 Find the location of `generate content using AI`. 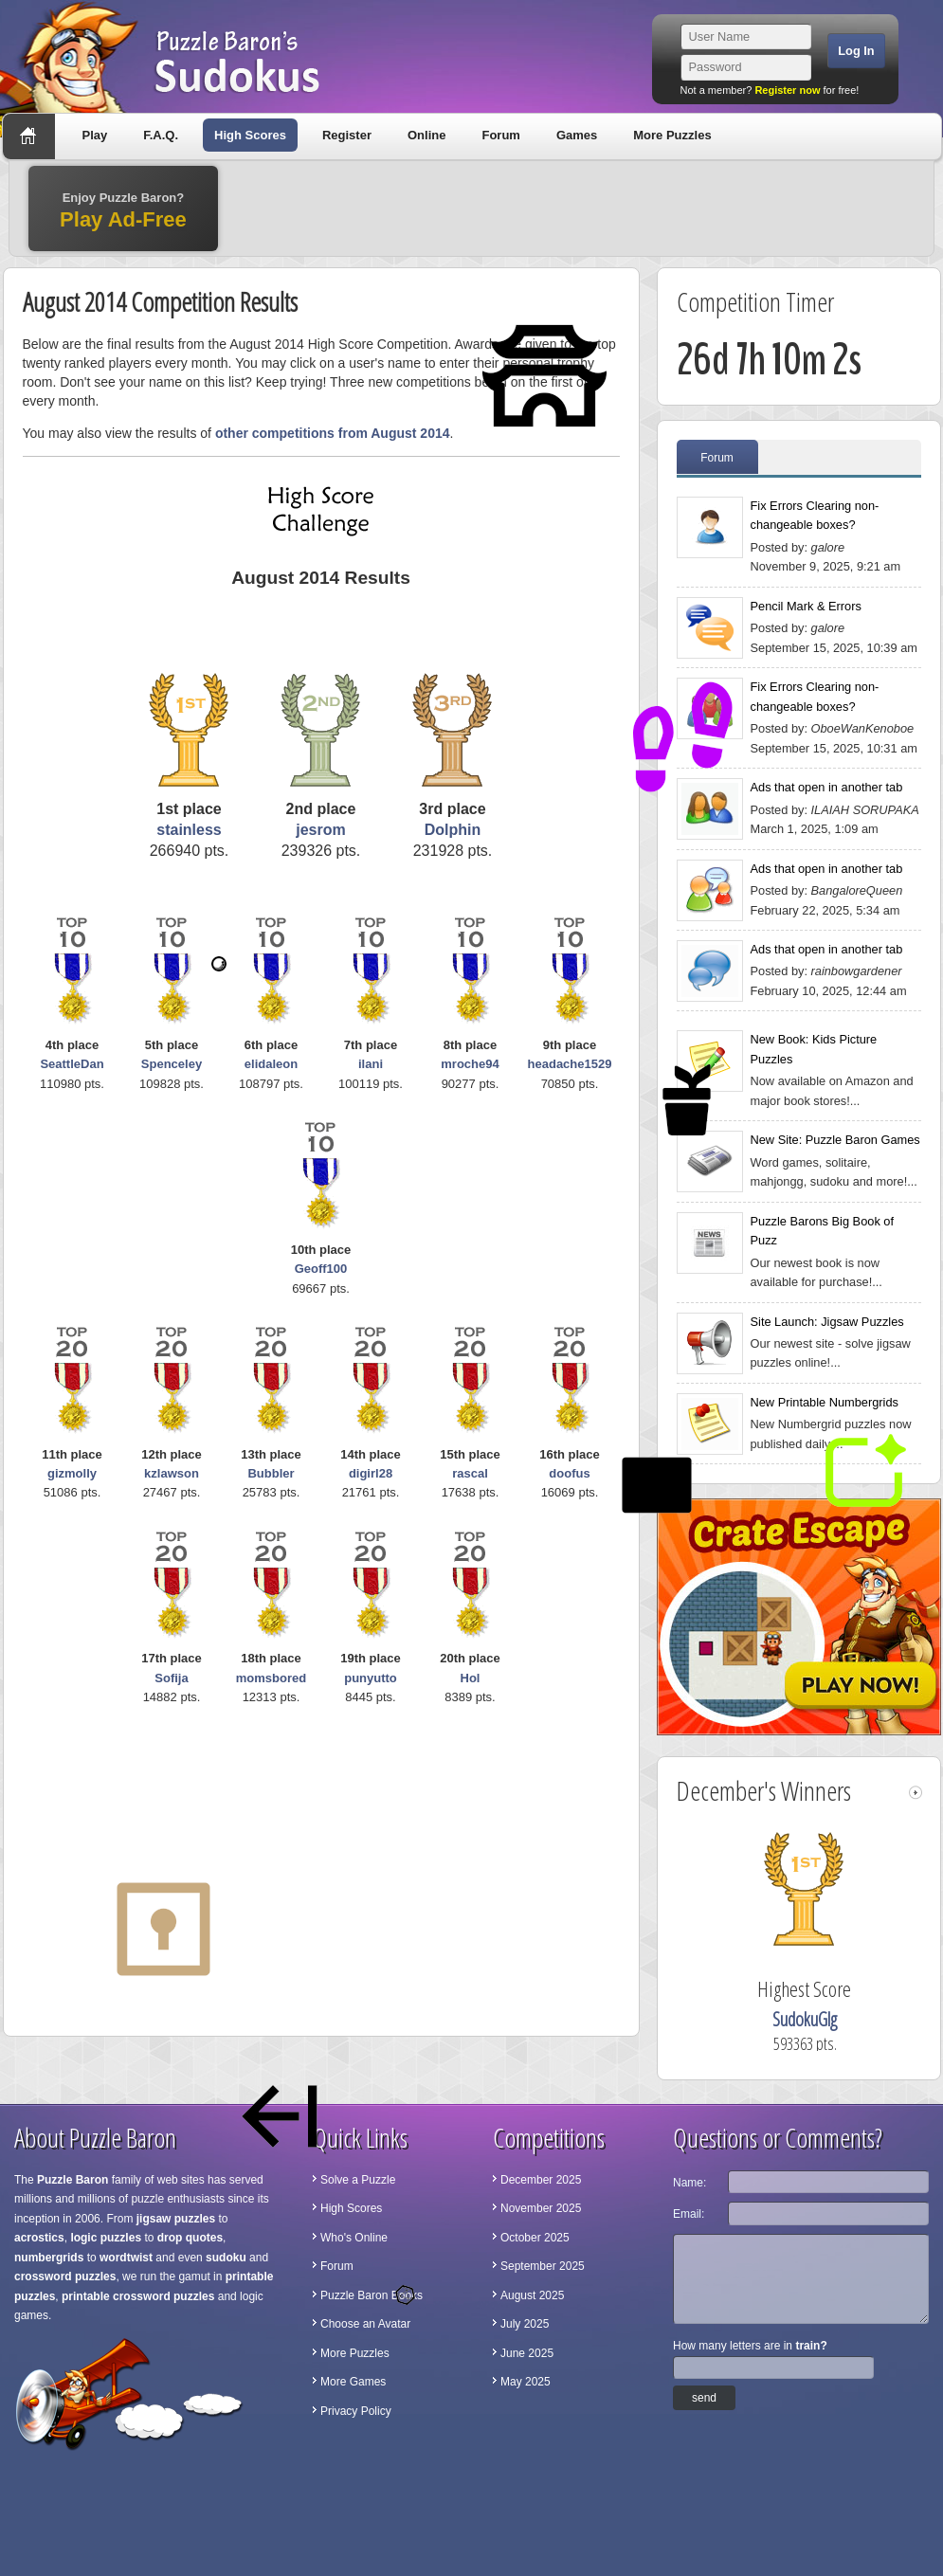

generate content using AI is located at coordinates (863, 1472).